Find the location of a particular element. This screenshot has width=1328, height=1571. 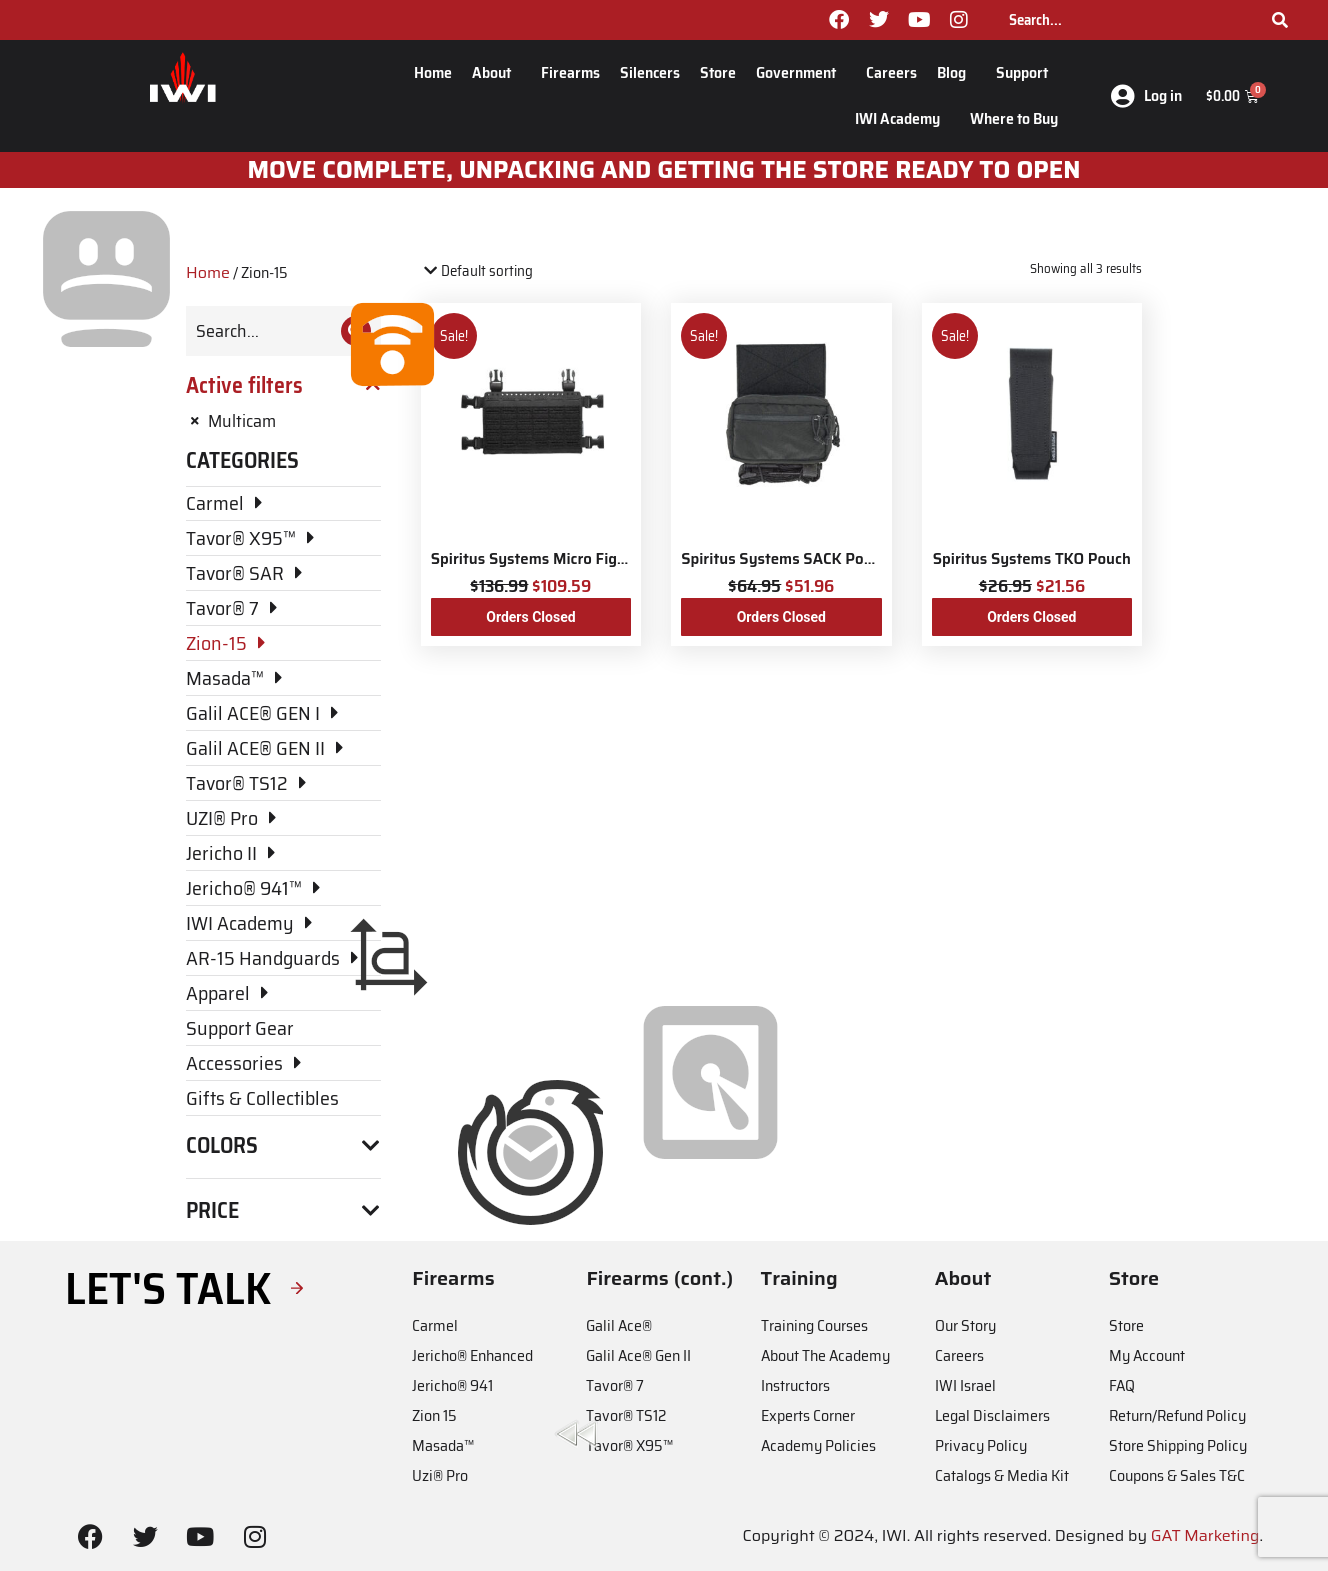

indicates a system error or computer failure is located at coordinates (106, 274).